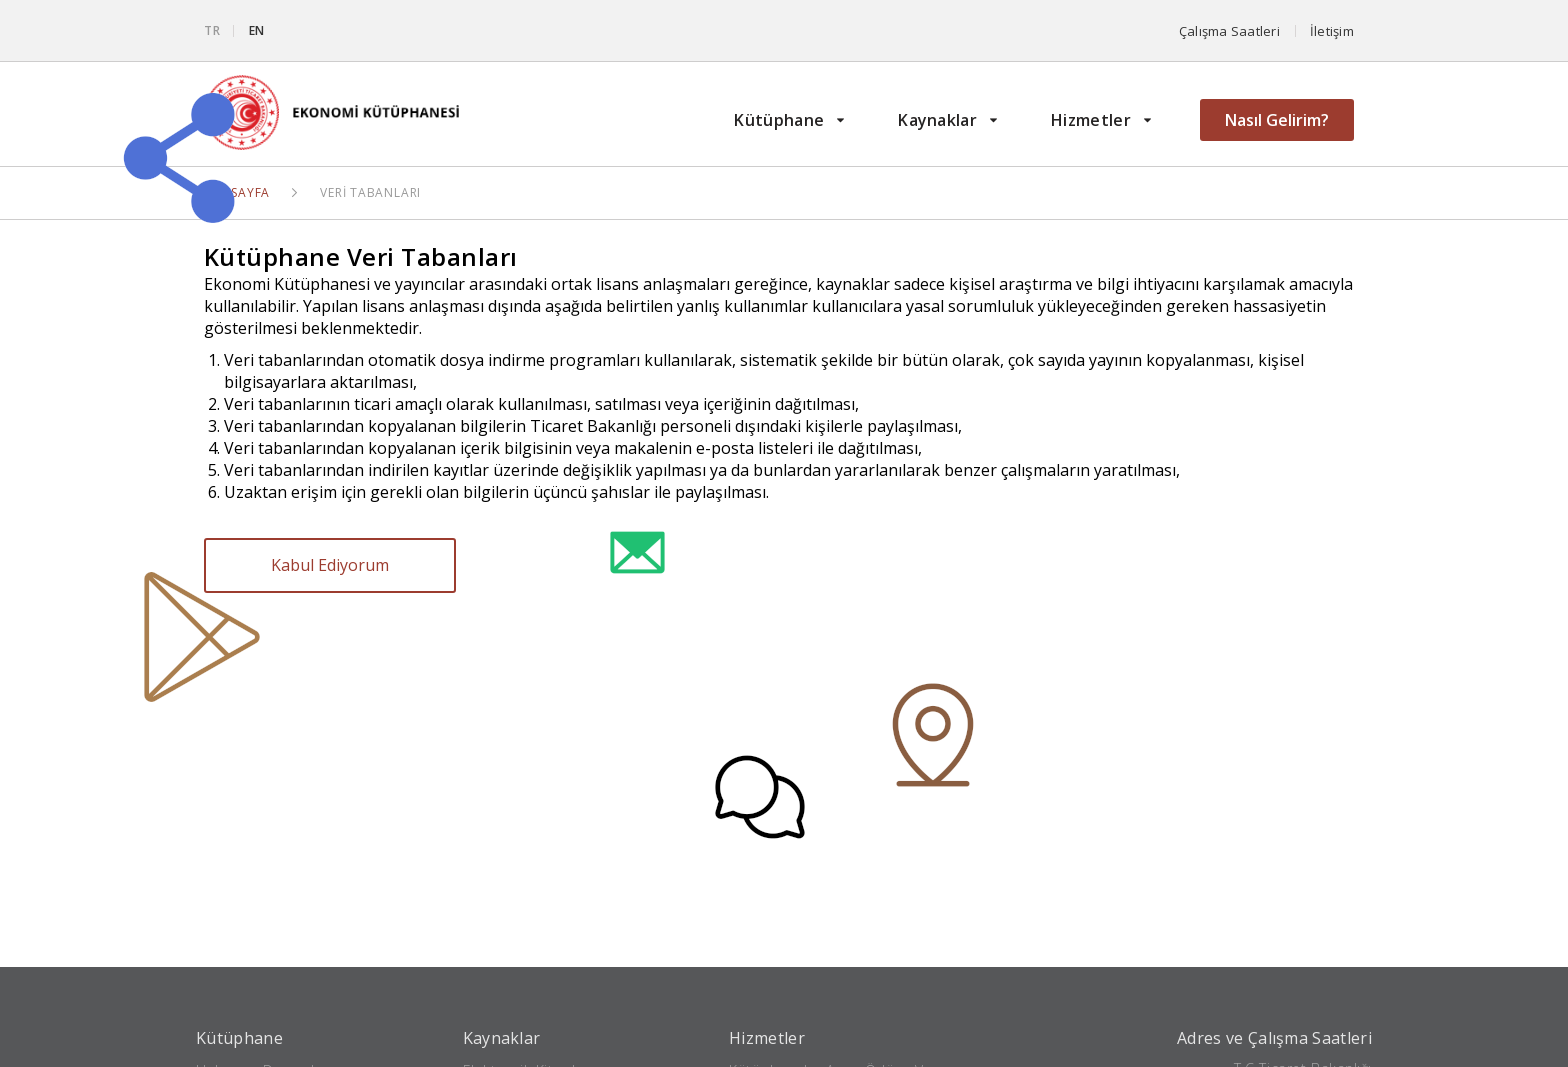  Describe the element at coordinates (637, 552) in the screenshot. I see `access your email inbox` at that location.